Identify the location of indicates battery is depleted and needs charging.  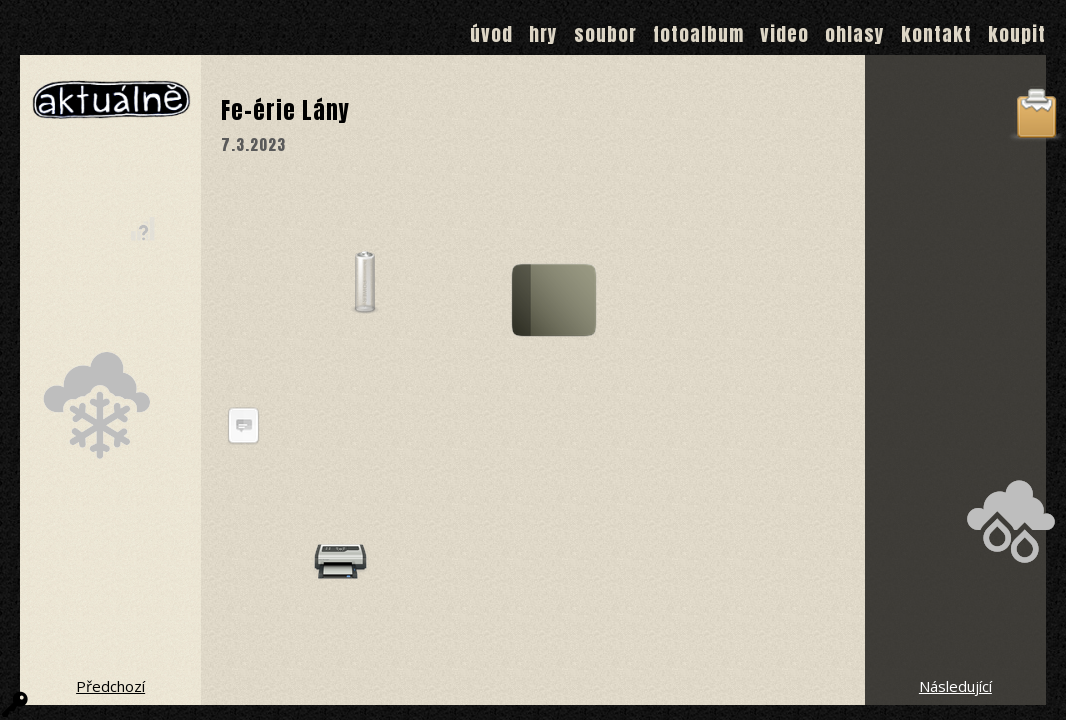
(365, 283).